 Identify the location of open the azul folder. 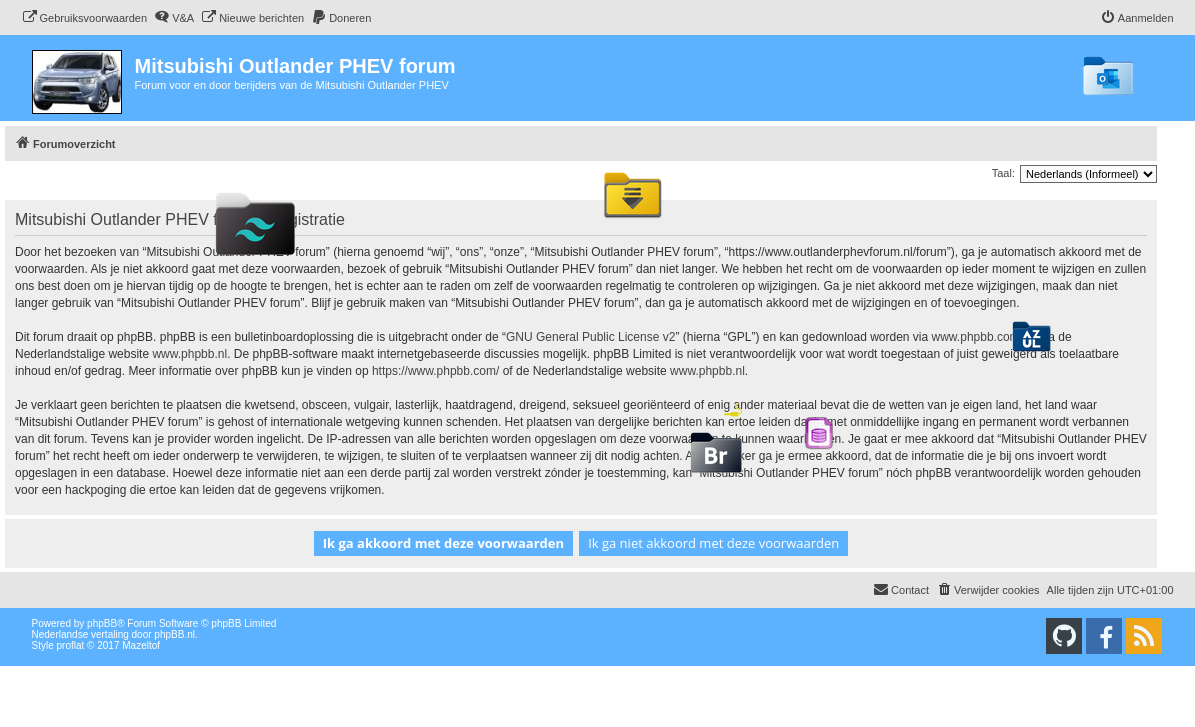
(1031, 337).